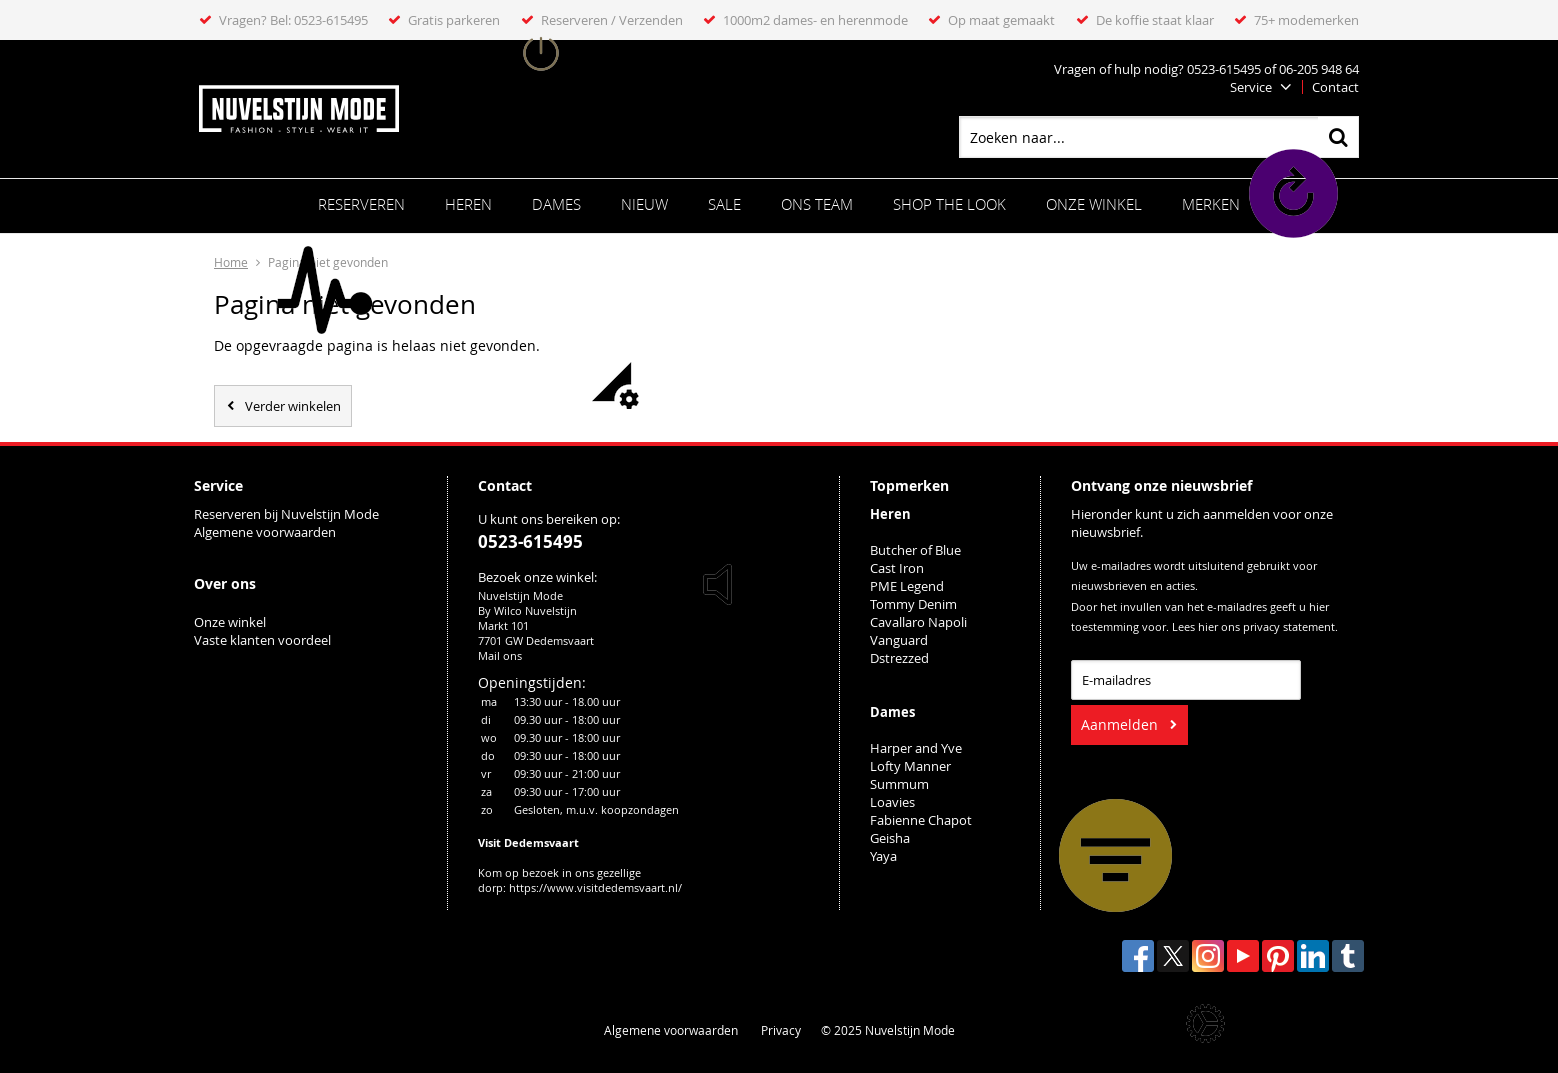  Describe the element at coordinates (615, 385) in the screenshot. I see `access mobile data settings` at that location.